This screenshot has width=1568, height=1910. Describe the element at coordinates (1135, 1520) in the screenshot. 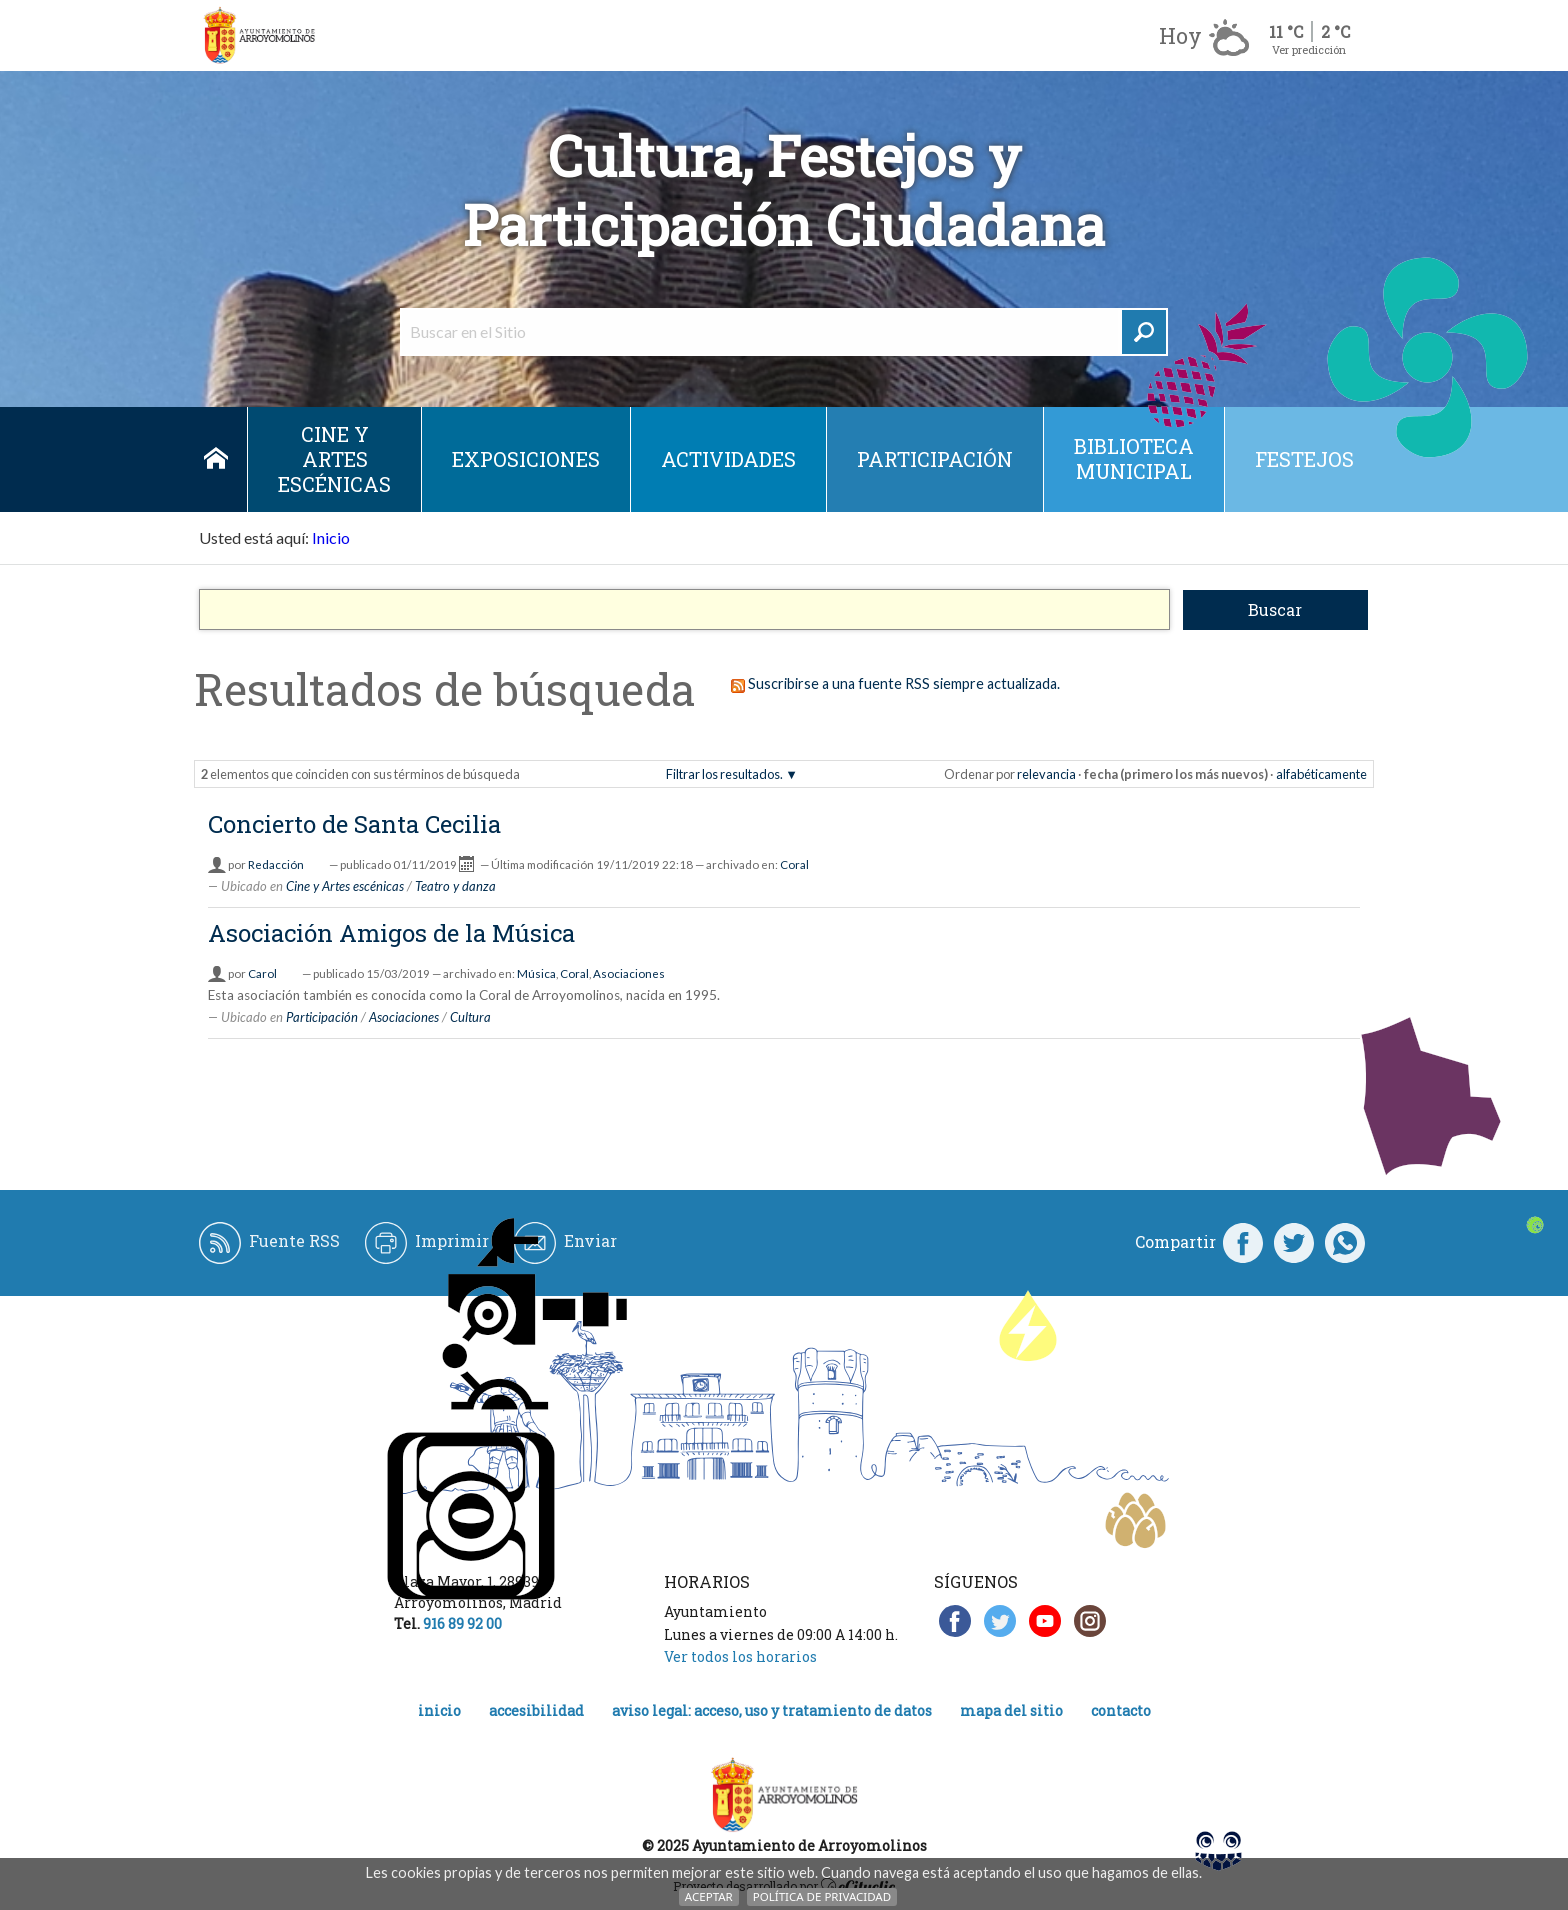

I see `indicates a nest or breeding area in gameplay` at that location.